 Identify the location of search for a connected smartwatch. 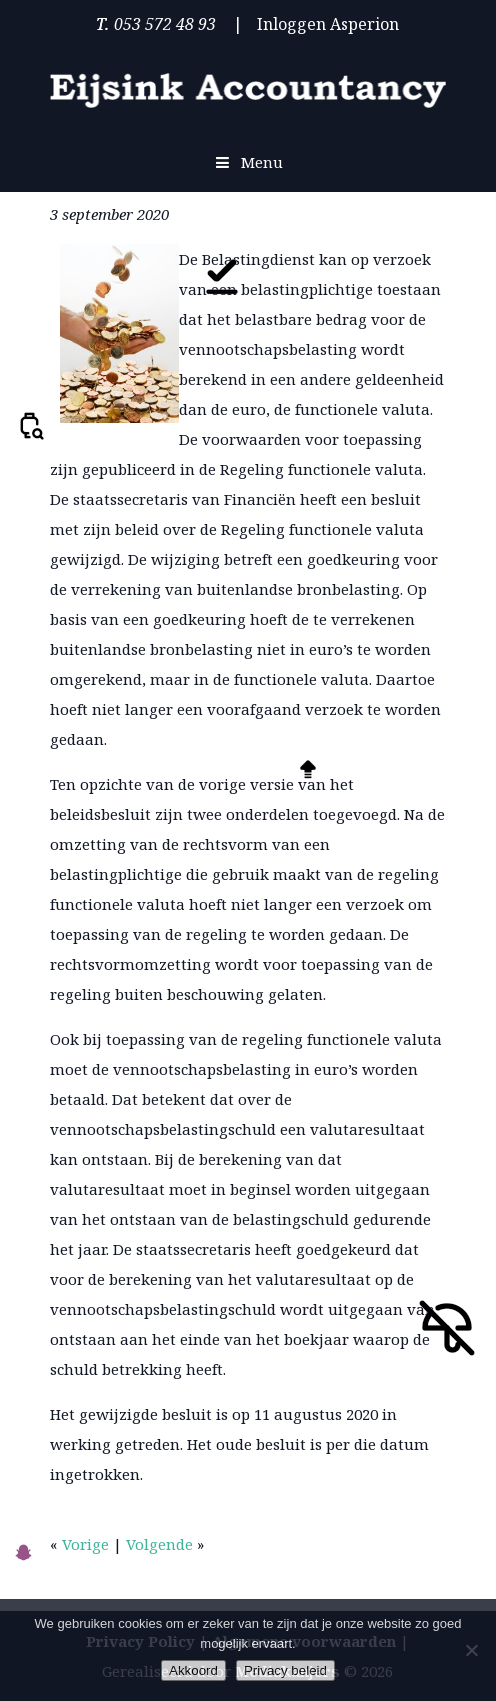
(29, 425).